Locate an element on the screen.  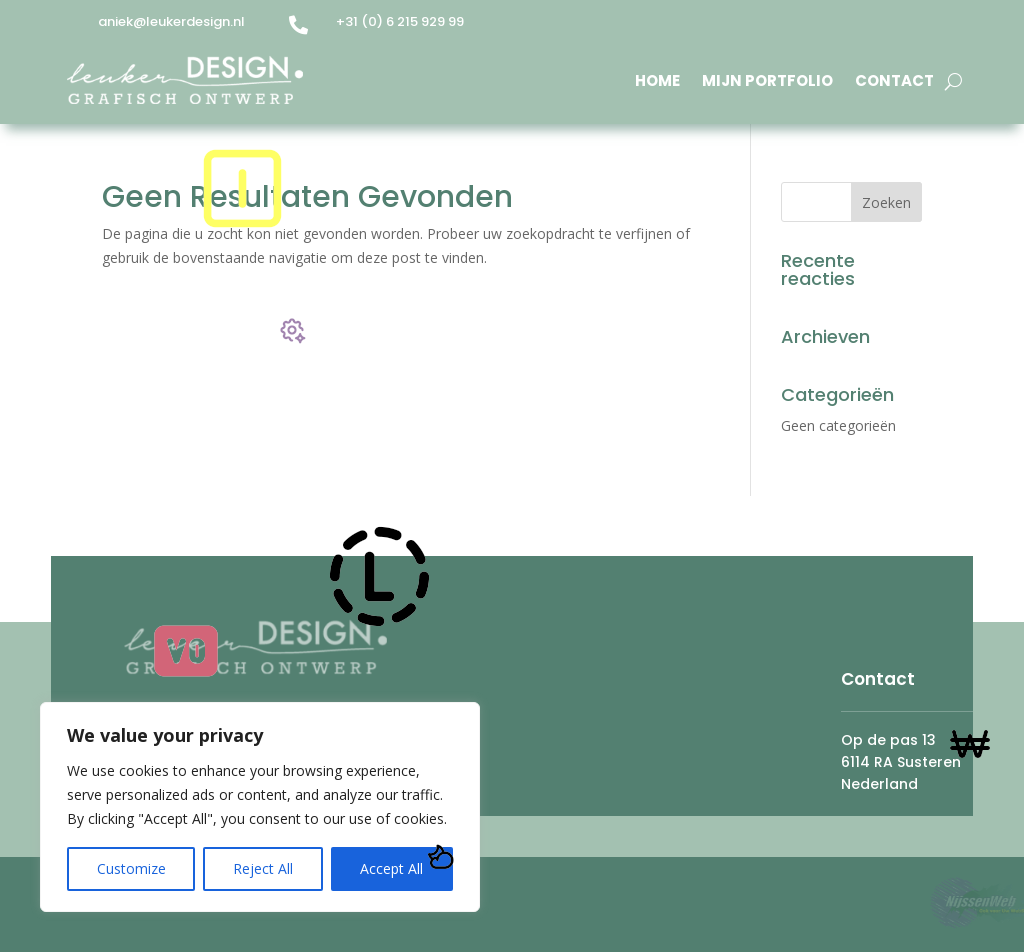
indicates nighttime or evening weather conditions is located at coordinates (440, 858).